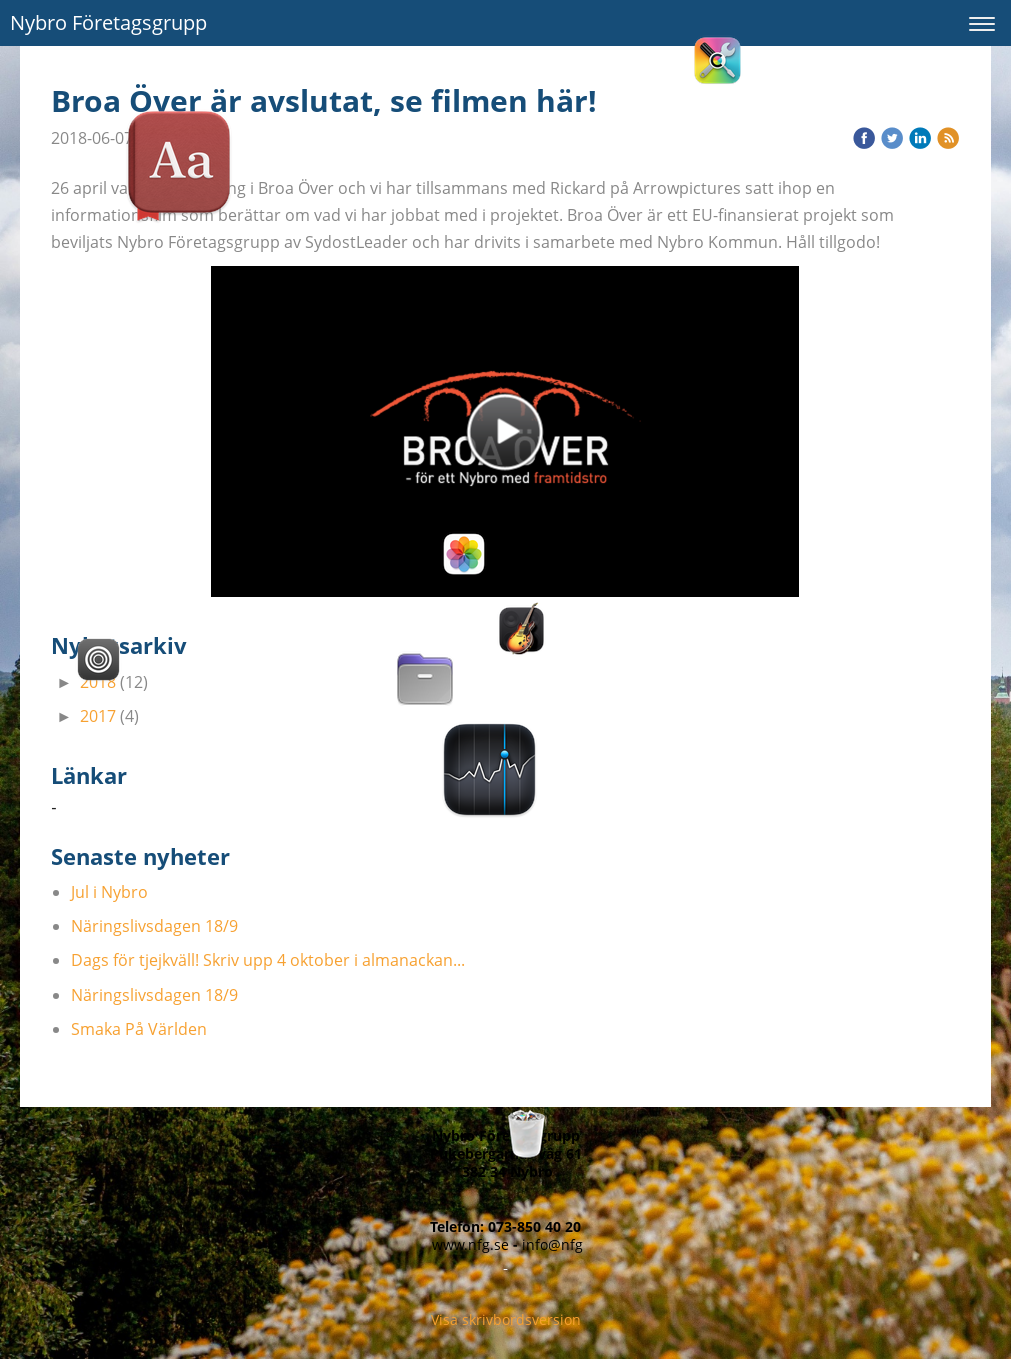  I want to click on open colorsync utility to manage color profiles, so click(717, 60).